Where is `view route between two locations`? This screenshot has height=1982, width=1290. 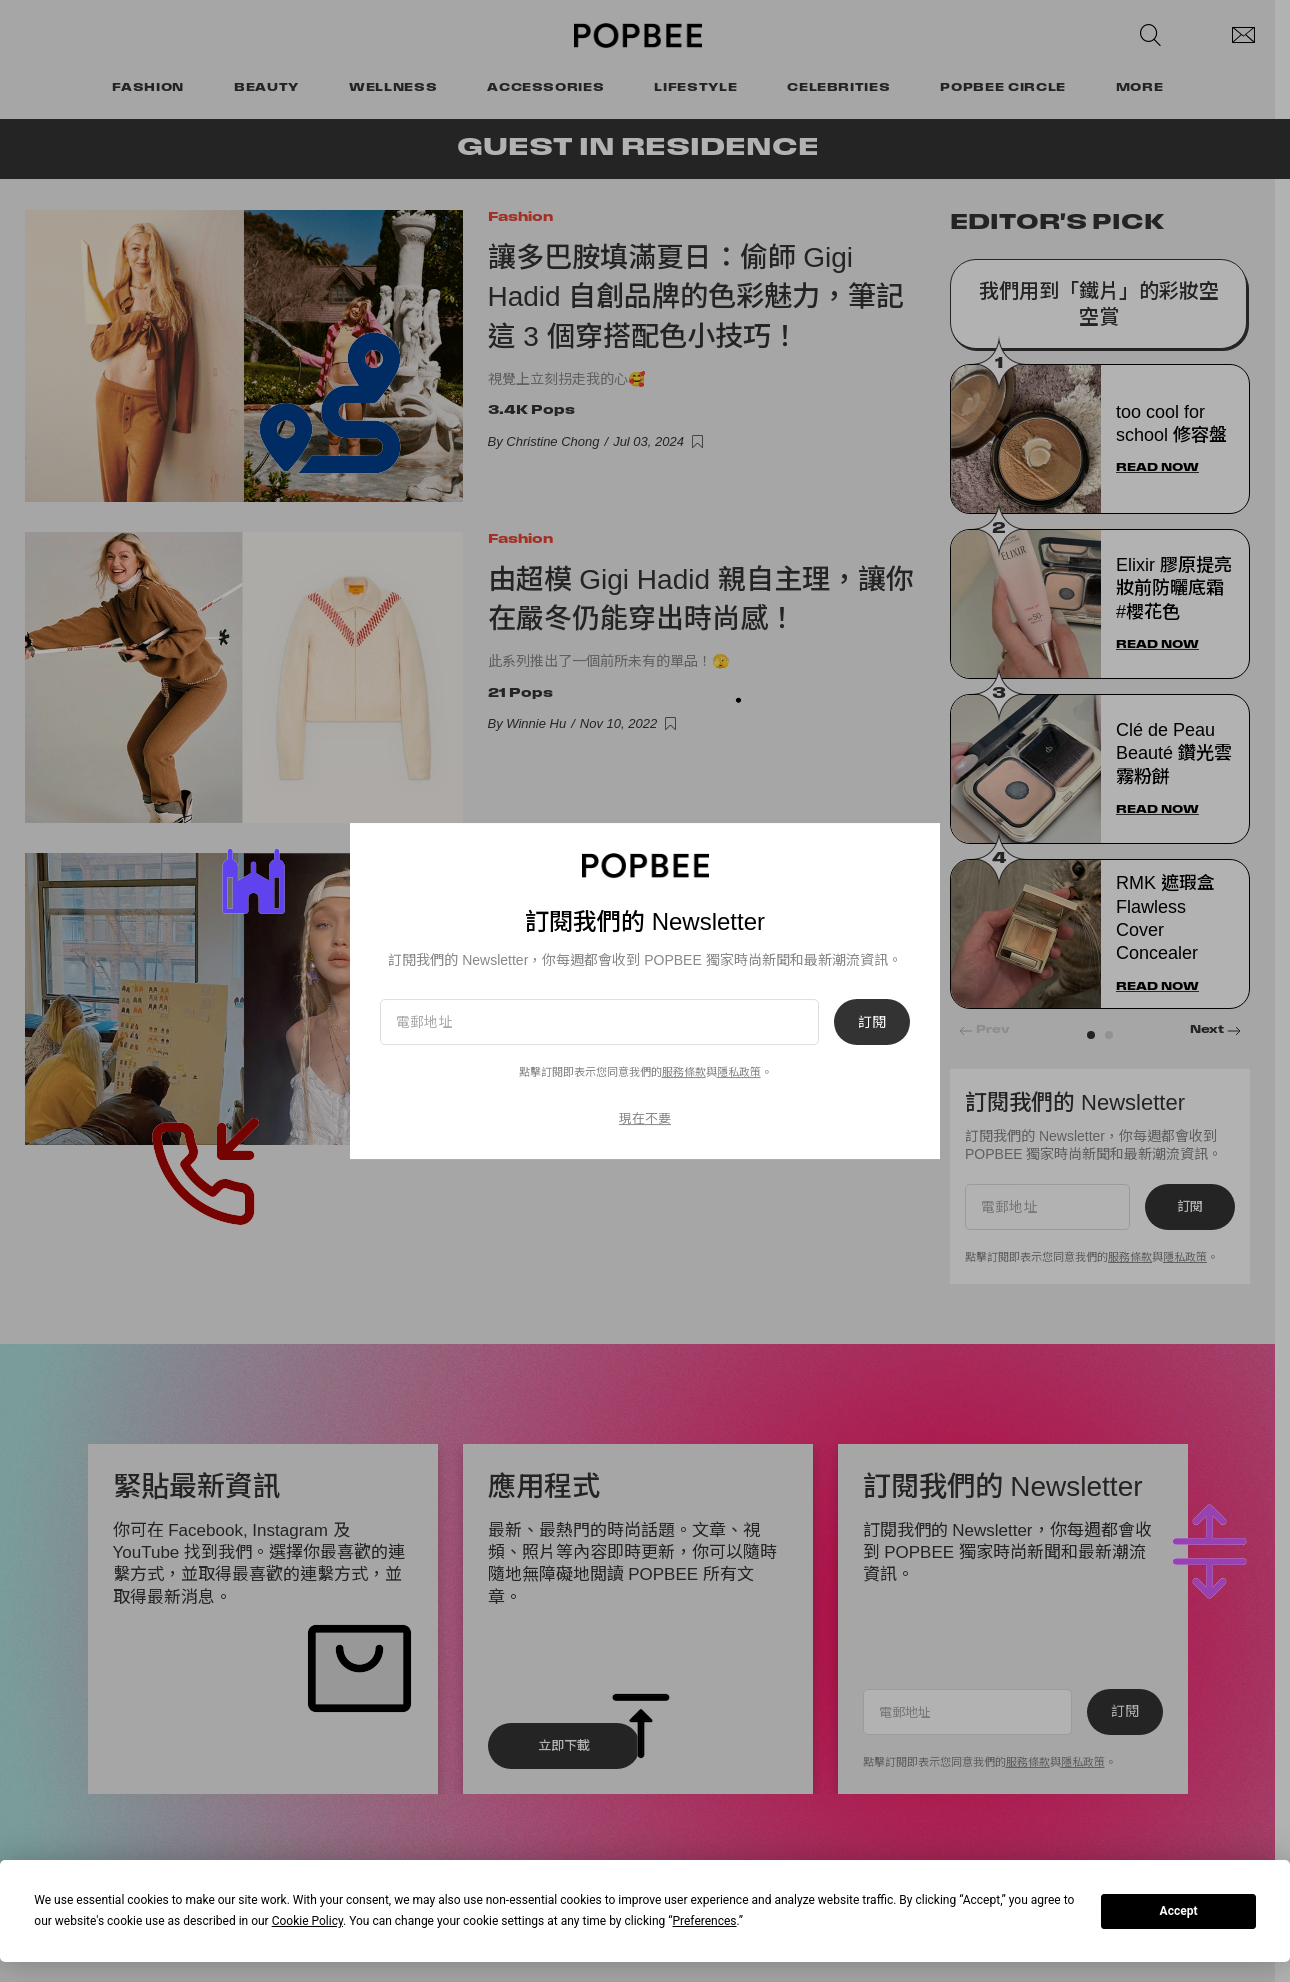 view route between two locations is located at coordinates (330, 403).